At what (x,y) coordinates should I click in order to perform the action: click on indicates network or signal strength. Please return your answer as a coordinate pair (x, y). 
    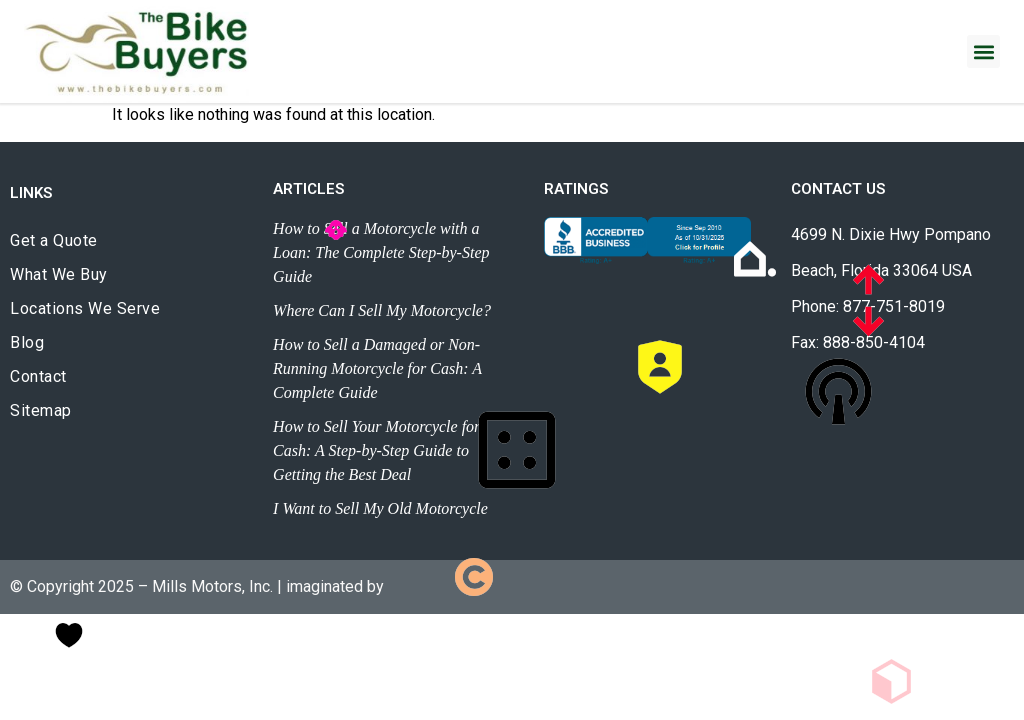
    Looking at the image, I should click on (838, 391).